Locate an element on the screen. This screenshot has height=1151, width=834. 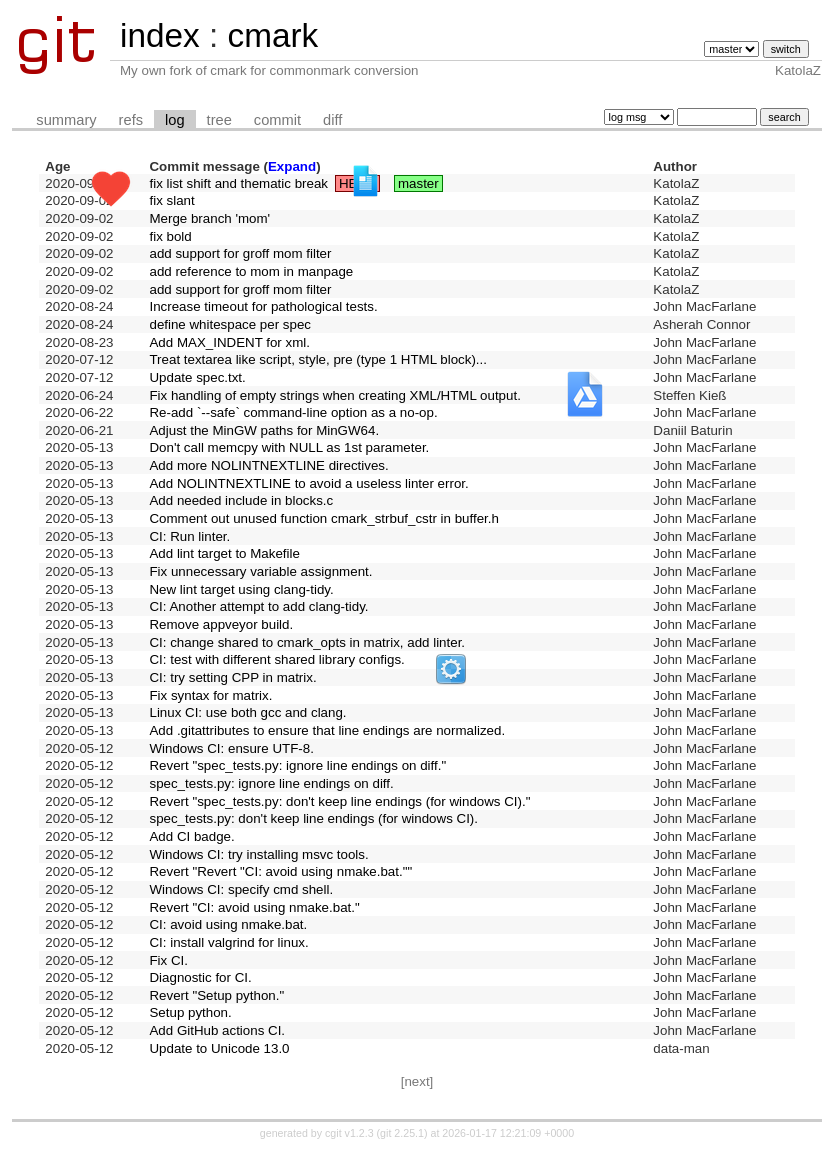
a google drive shortcut or linked file is located at coordinates (585, 395).